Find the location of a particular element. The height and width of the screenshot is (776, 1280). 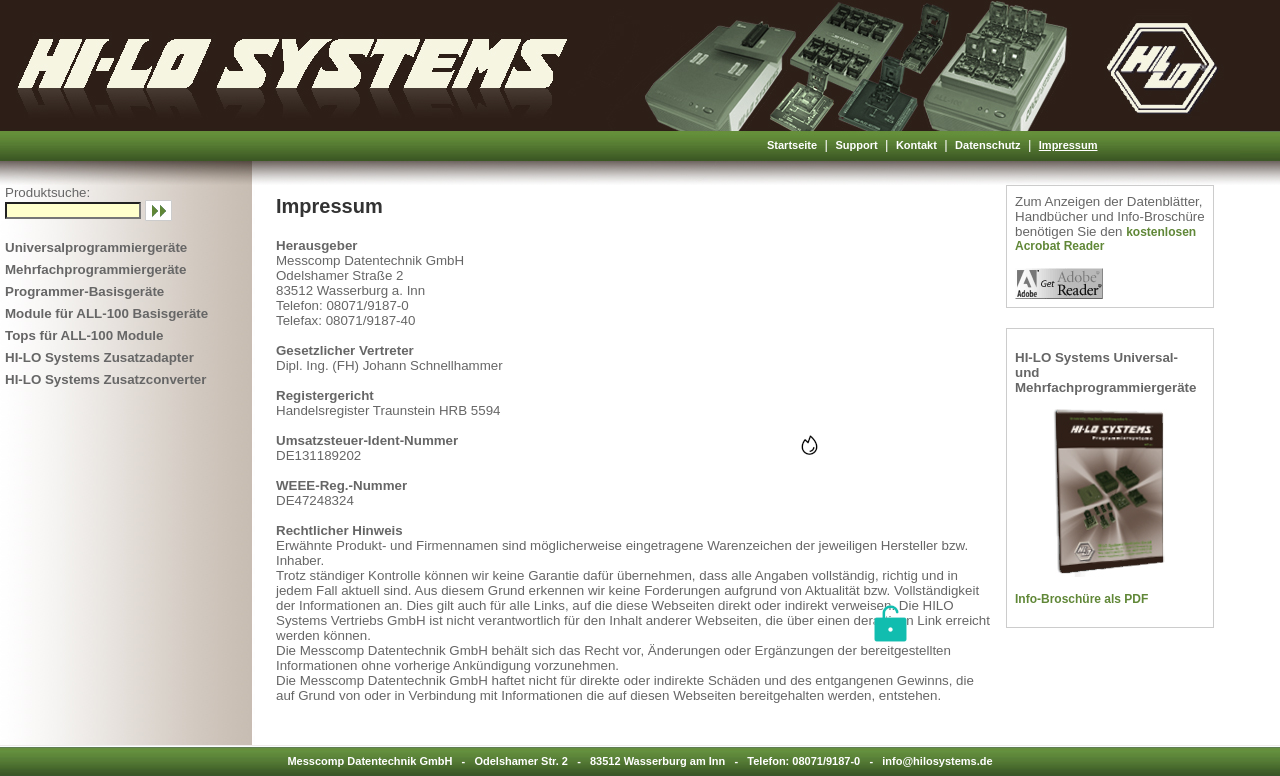

indicates trending or popular content is located at coordinates (809, 445).